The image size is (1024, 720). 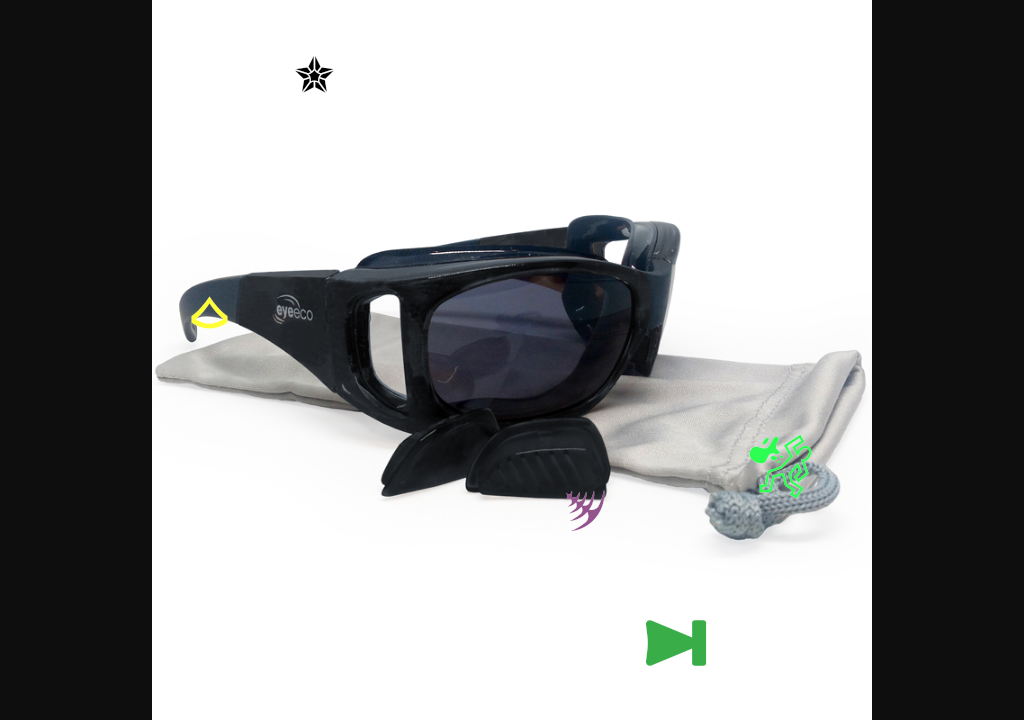 What do you see at coordinates (780, 466) in the screenshot?
I see `indicates a crime scene or murder mystery game element` at bounding box center [780, 466].